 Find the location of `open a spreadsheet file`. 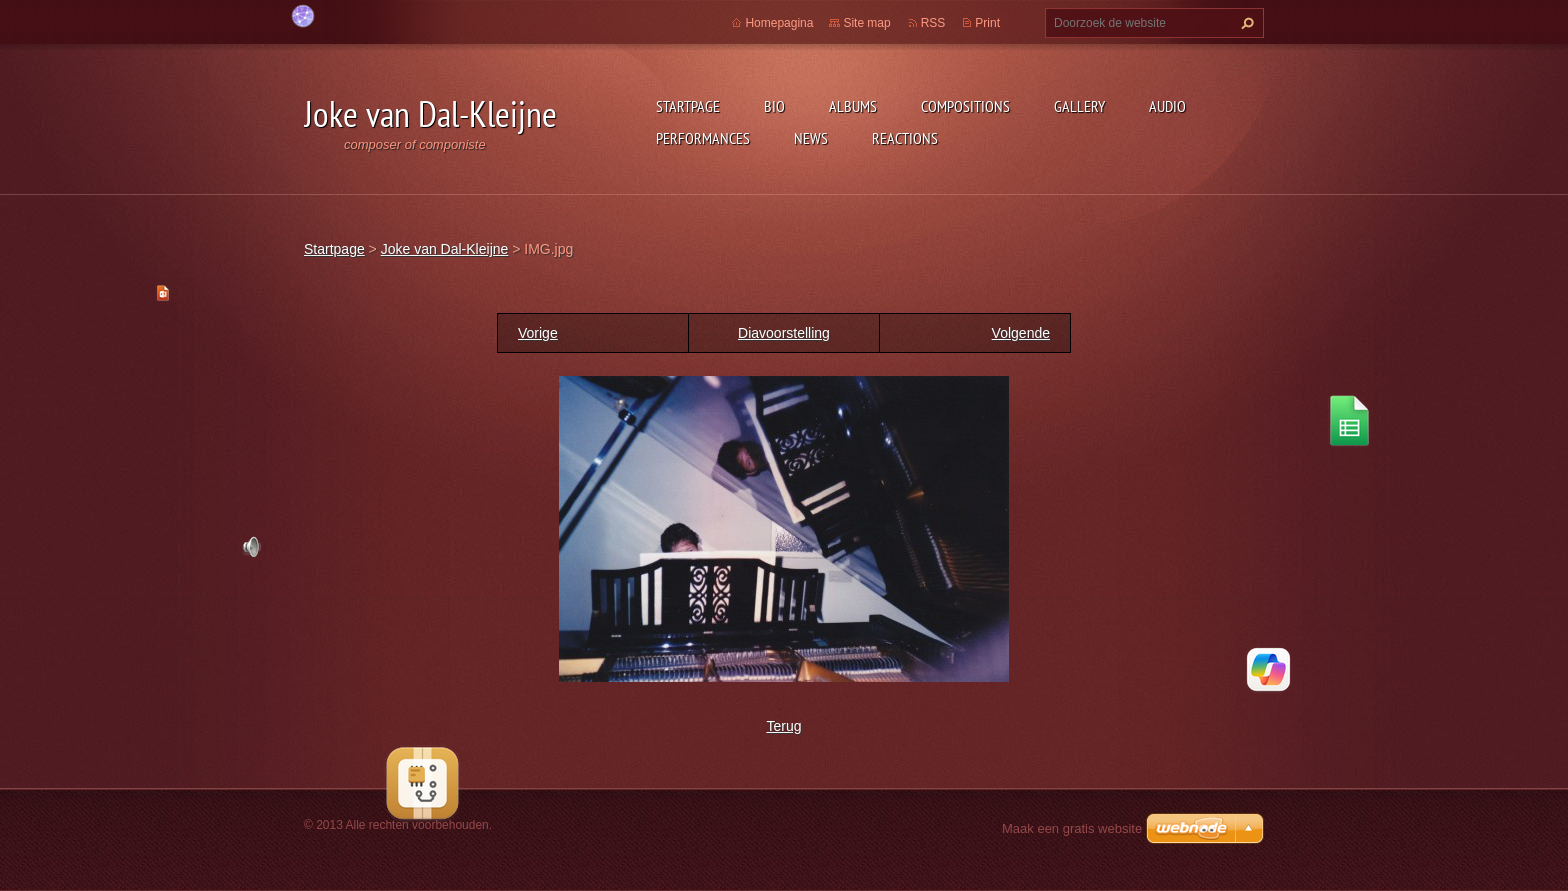

open a spreadsheet file is located at coordinates (1349, 421).